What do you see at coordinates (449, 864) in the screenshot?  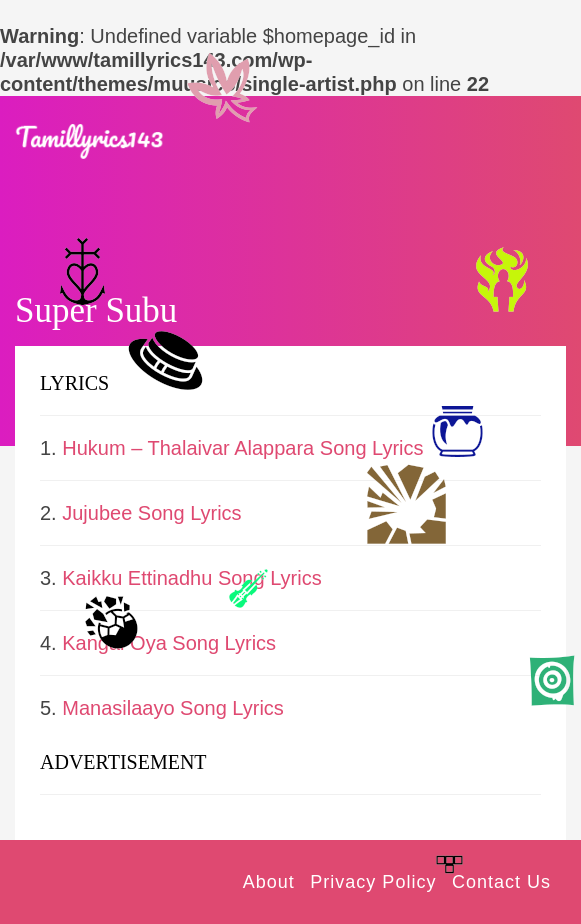 I see `place a t-shaped tetris block` at bounding box center [449, 864].